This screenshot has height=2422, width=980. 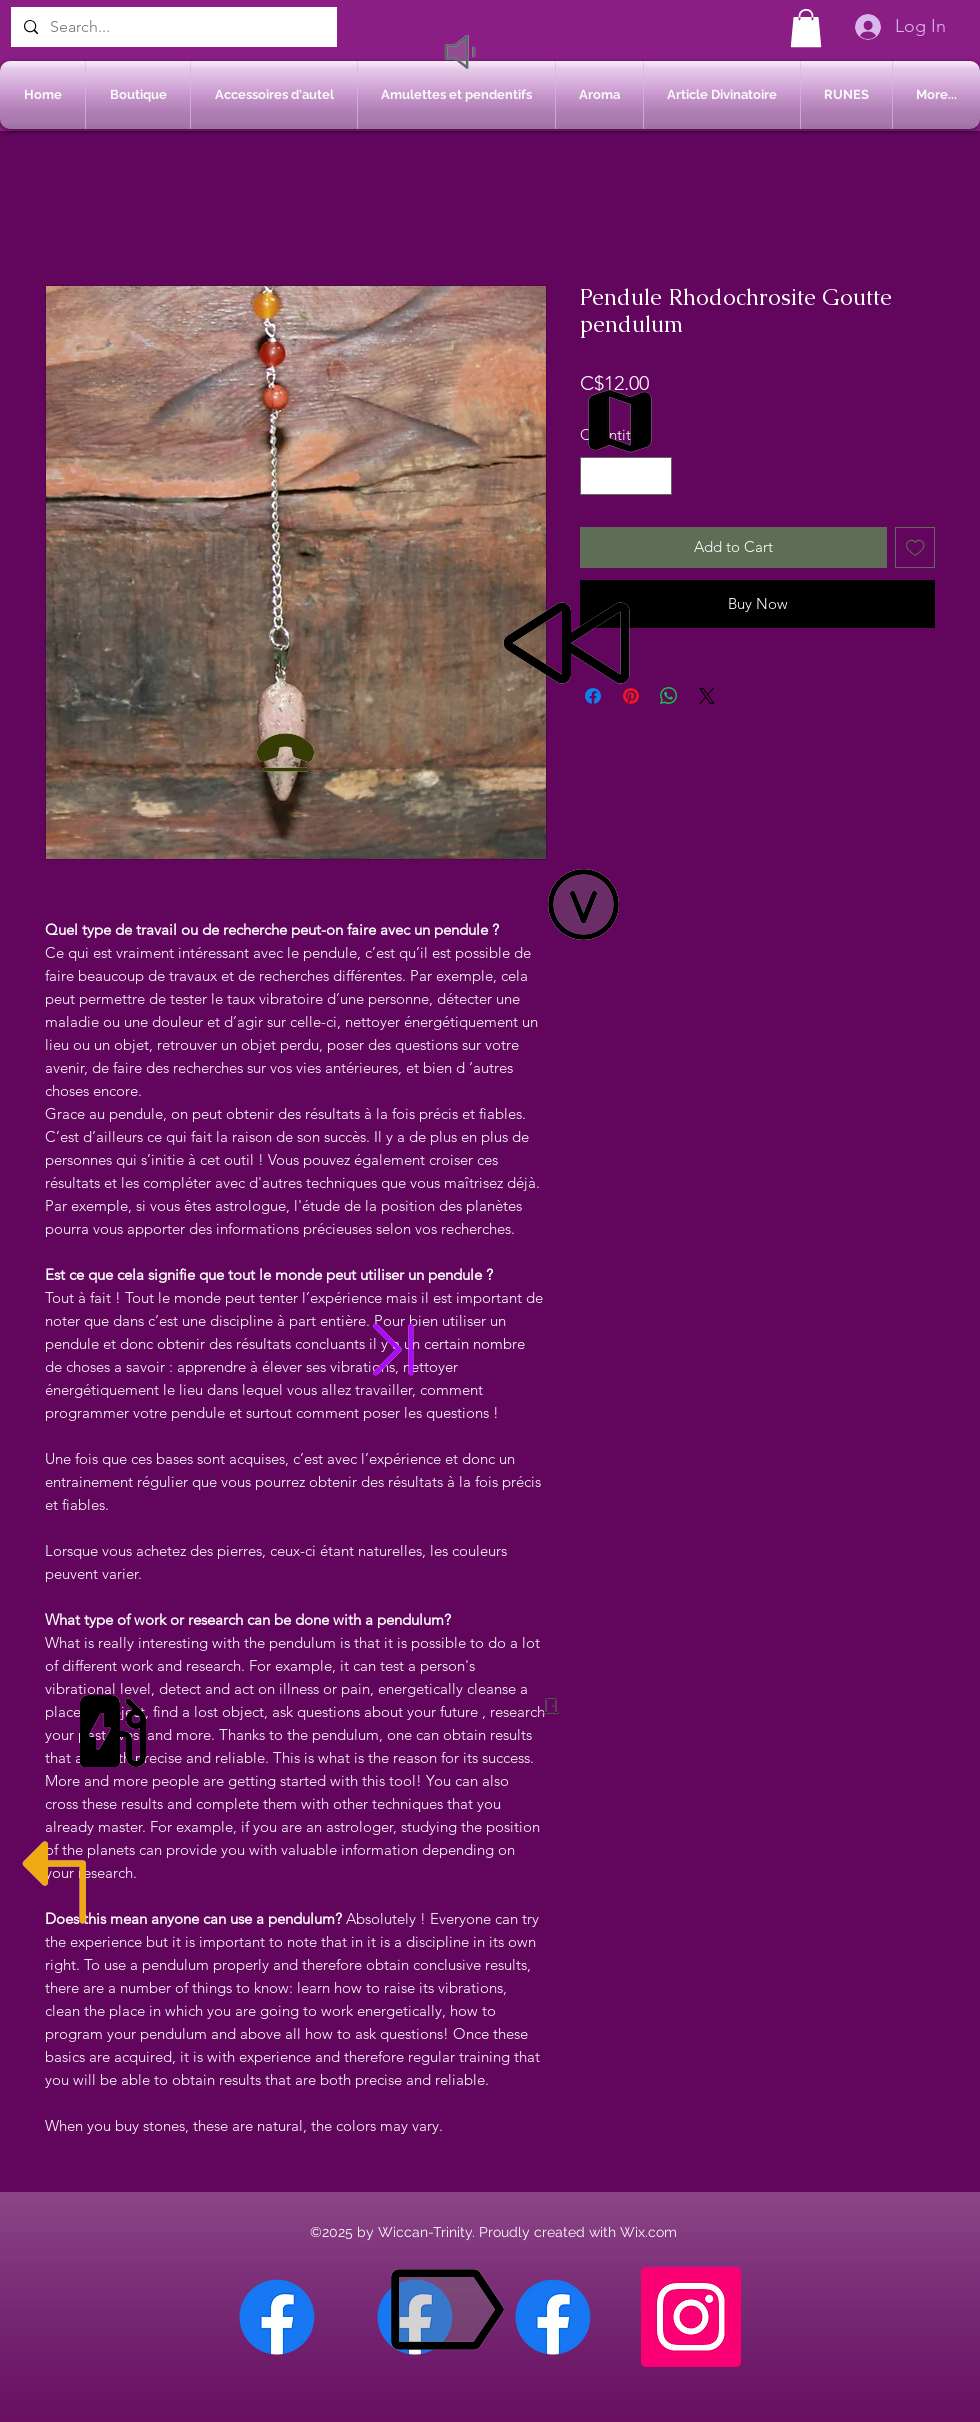 I want to click on find nearby electric vehicle charging stations, so click(x=112, y=1731).